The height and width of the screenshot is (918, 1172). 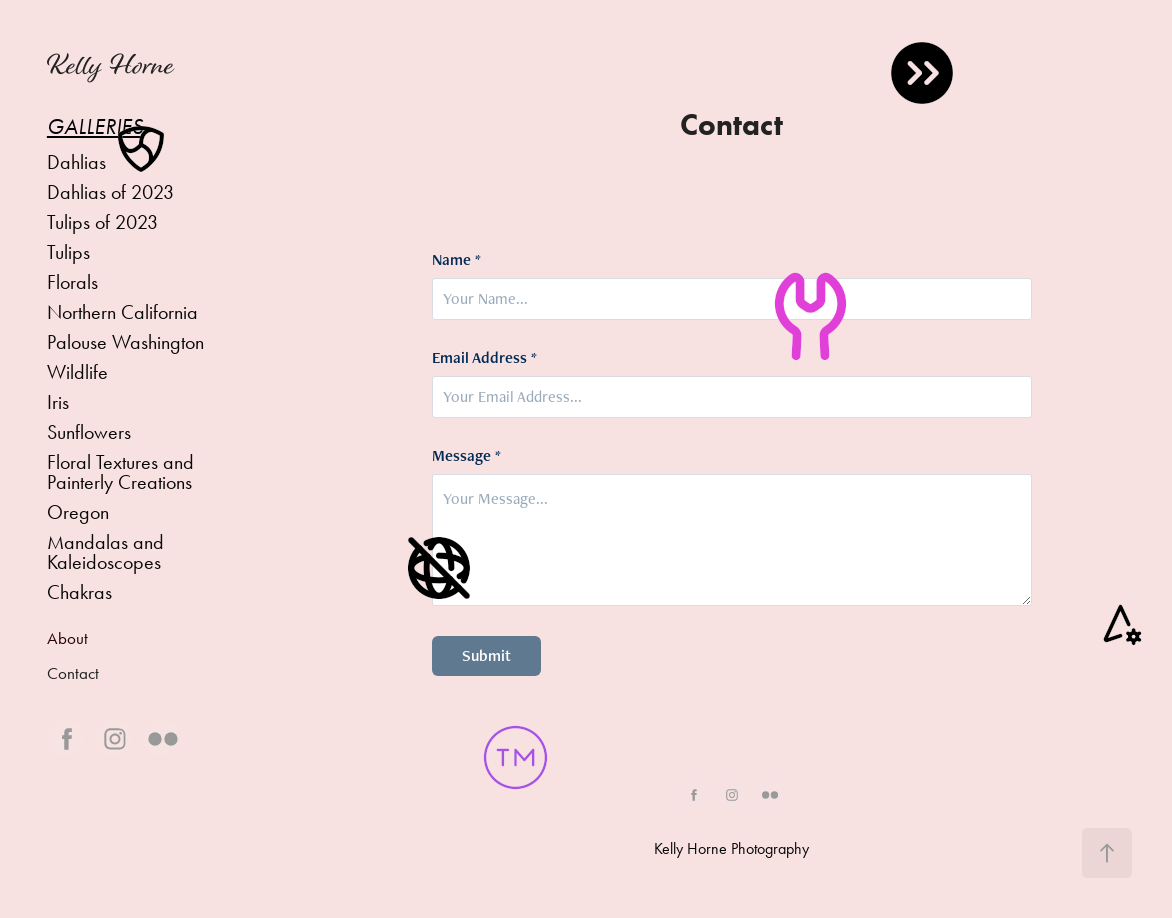 I want to click on NEM cryptocurrency logo, so click(x=141, y=149).